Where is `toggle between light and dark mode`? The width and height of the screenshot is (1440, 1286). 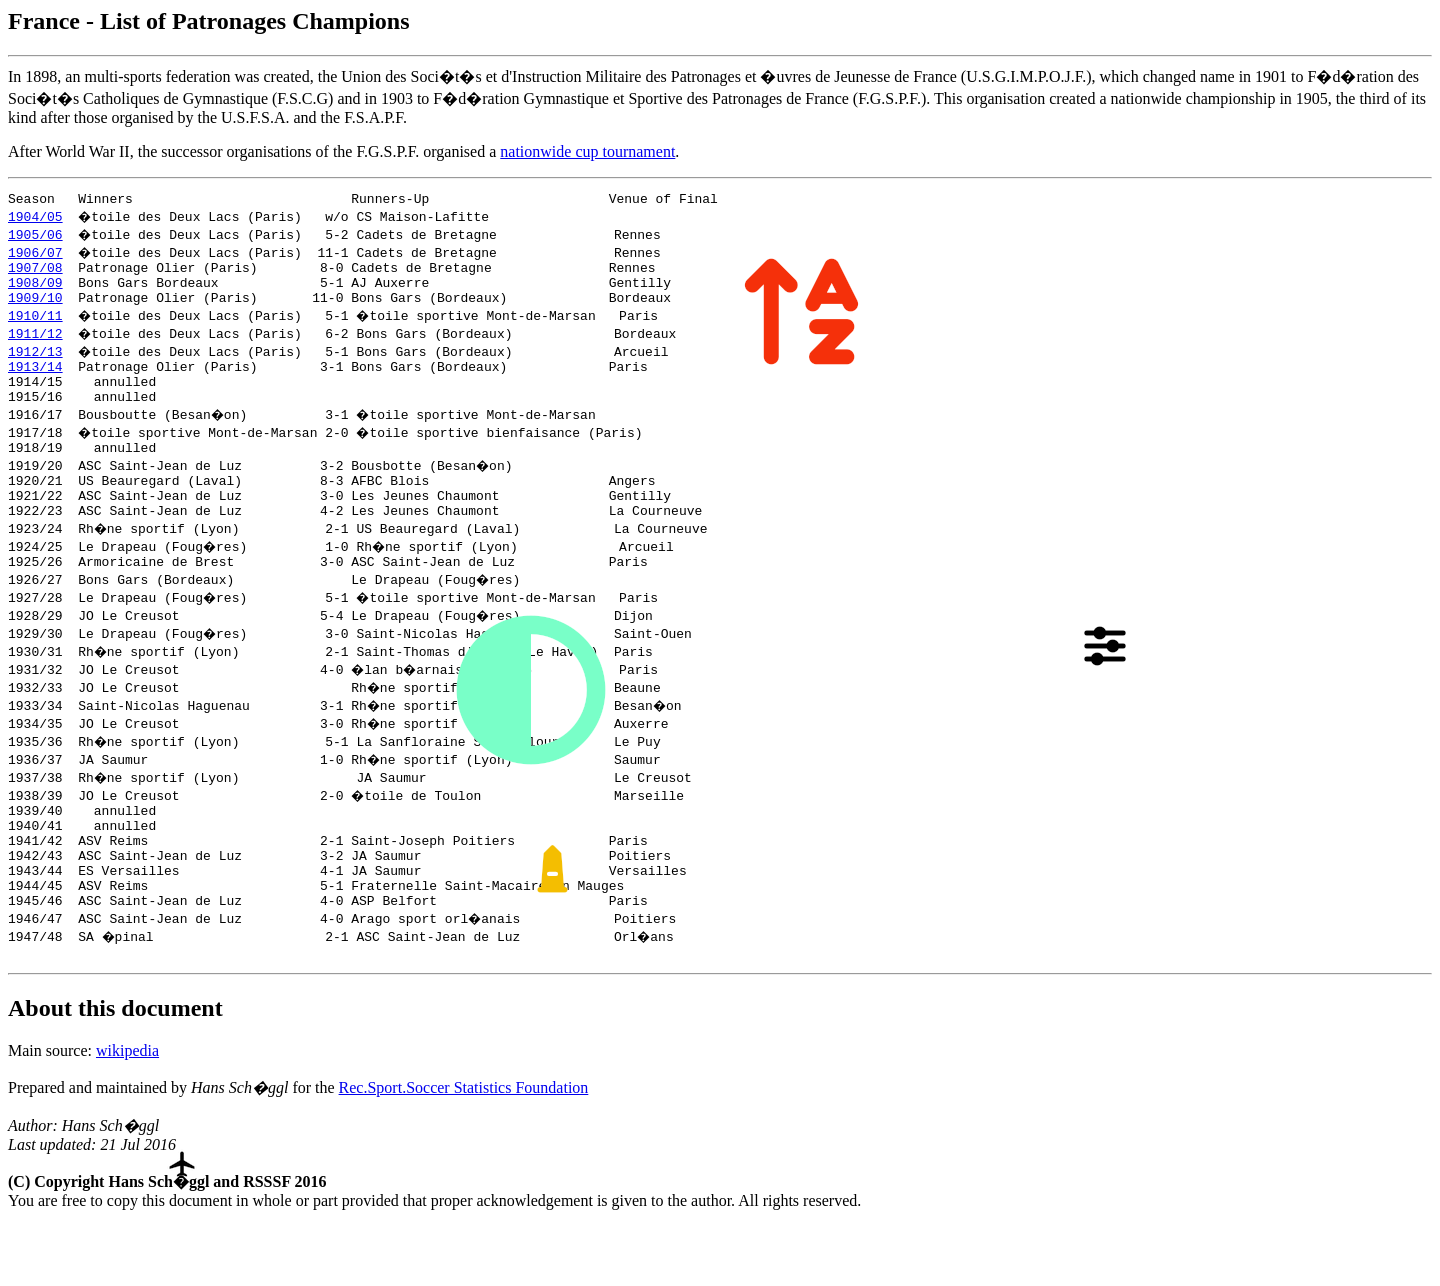 toggle between light and dark mode is located at coordinates (531, 690).